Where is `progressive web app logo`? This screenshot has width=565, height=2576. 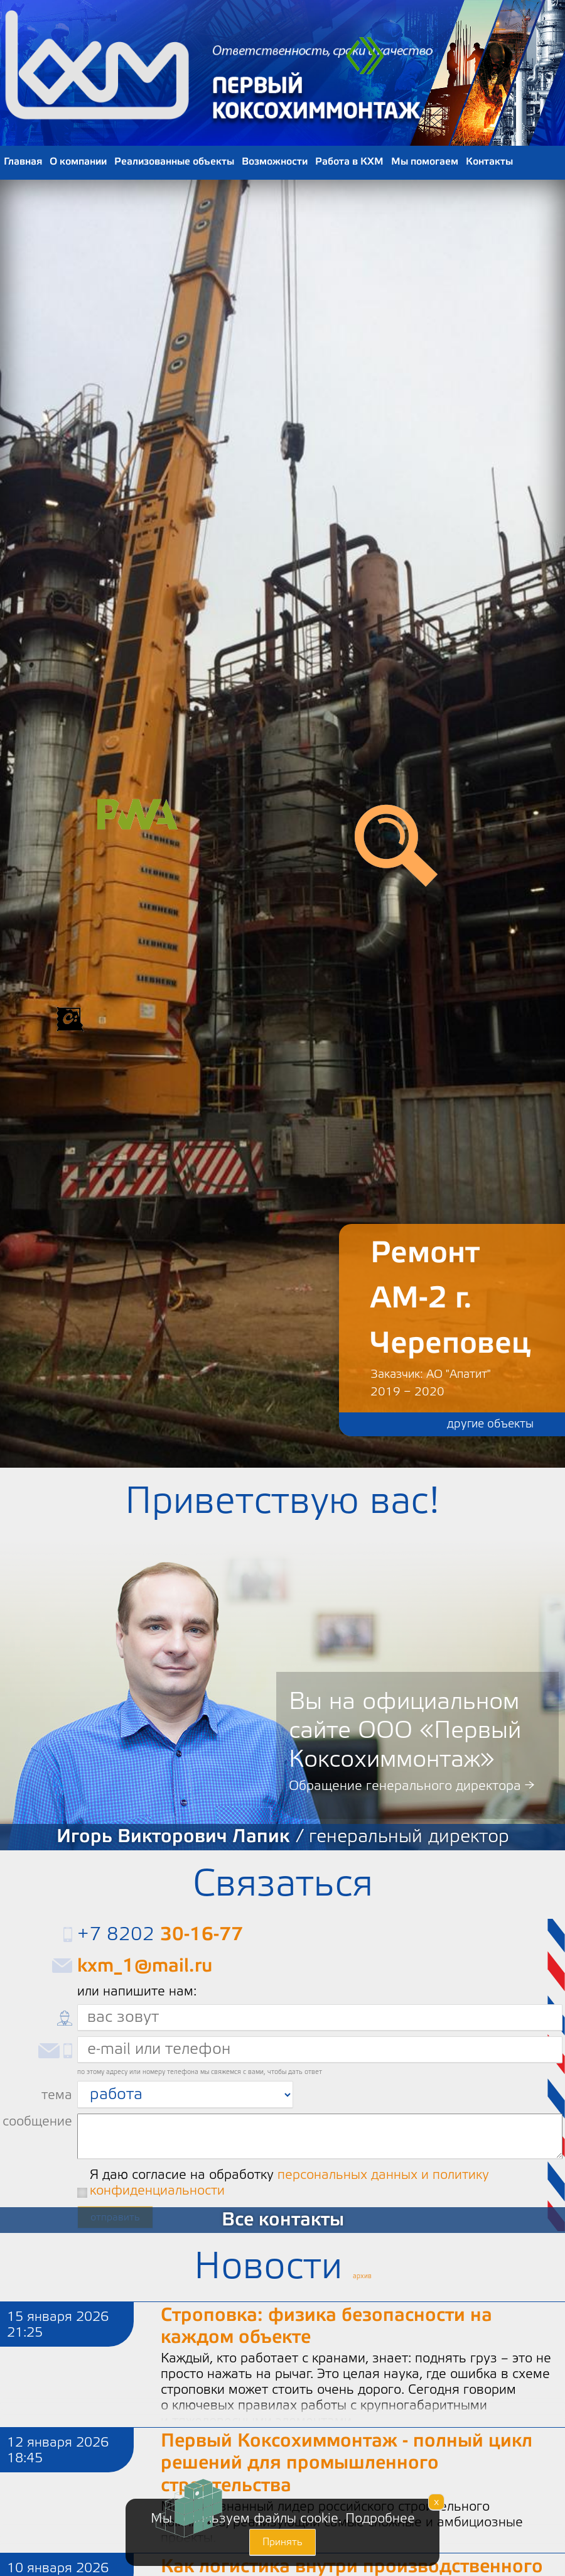 progressive web app logo is located at coordinates (137, 814).